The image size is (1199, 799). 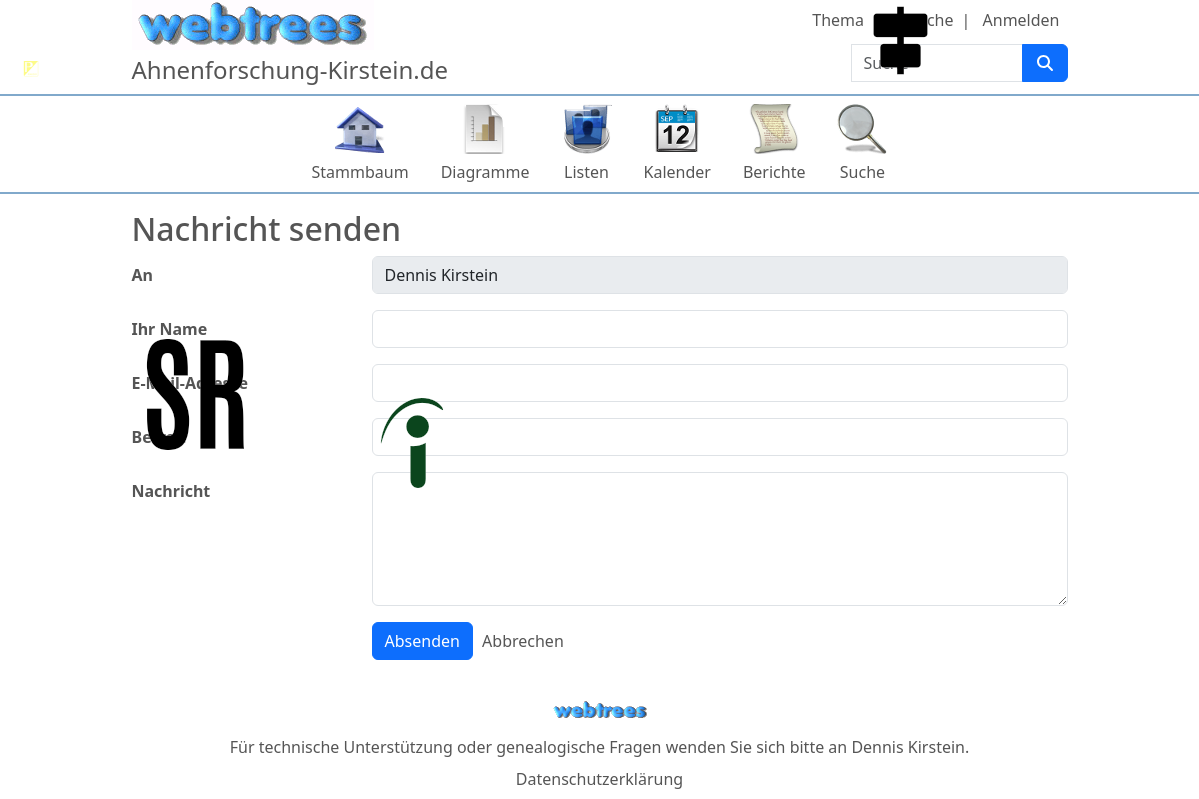 I want to click on align selected items to horizontal center, so click(x=900, y=40).